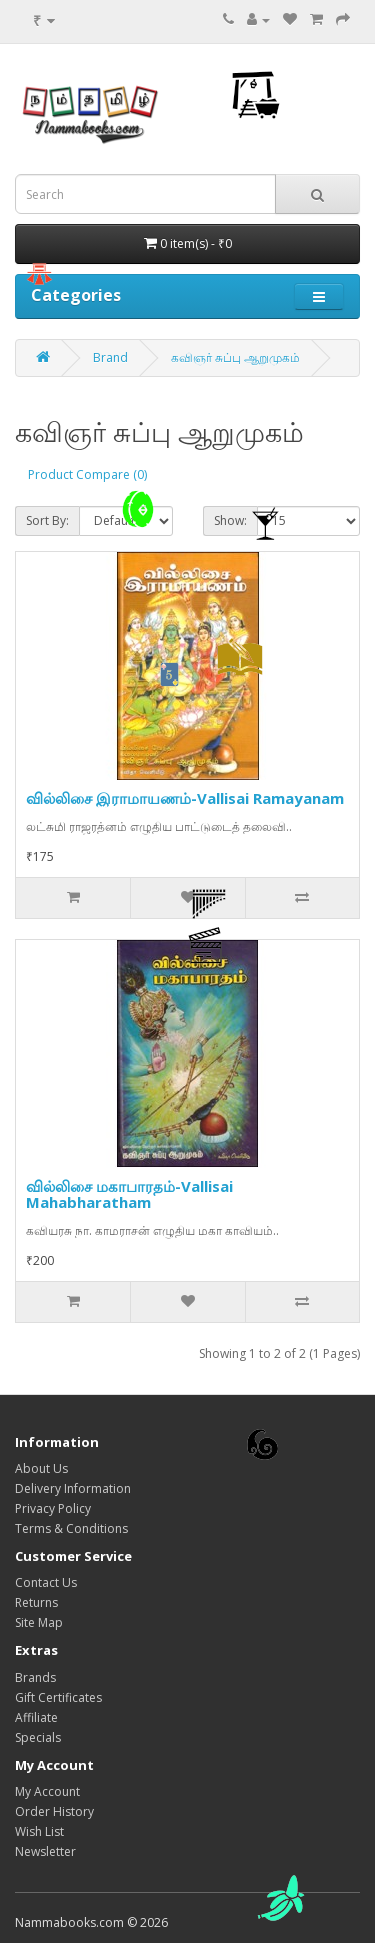 This screenshot has width=375, height=1943. I want to click on add a new entry to the archive, so click(240, 659).